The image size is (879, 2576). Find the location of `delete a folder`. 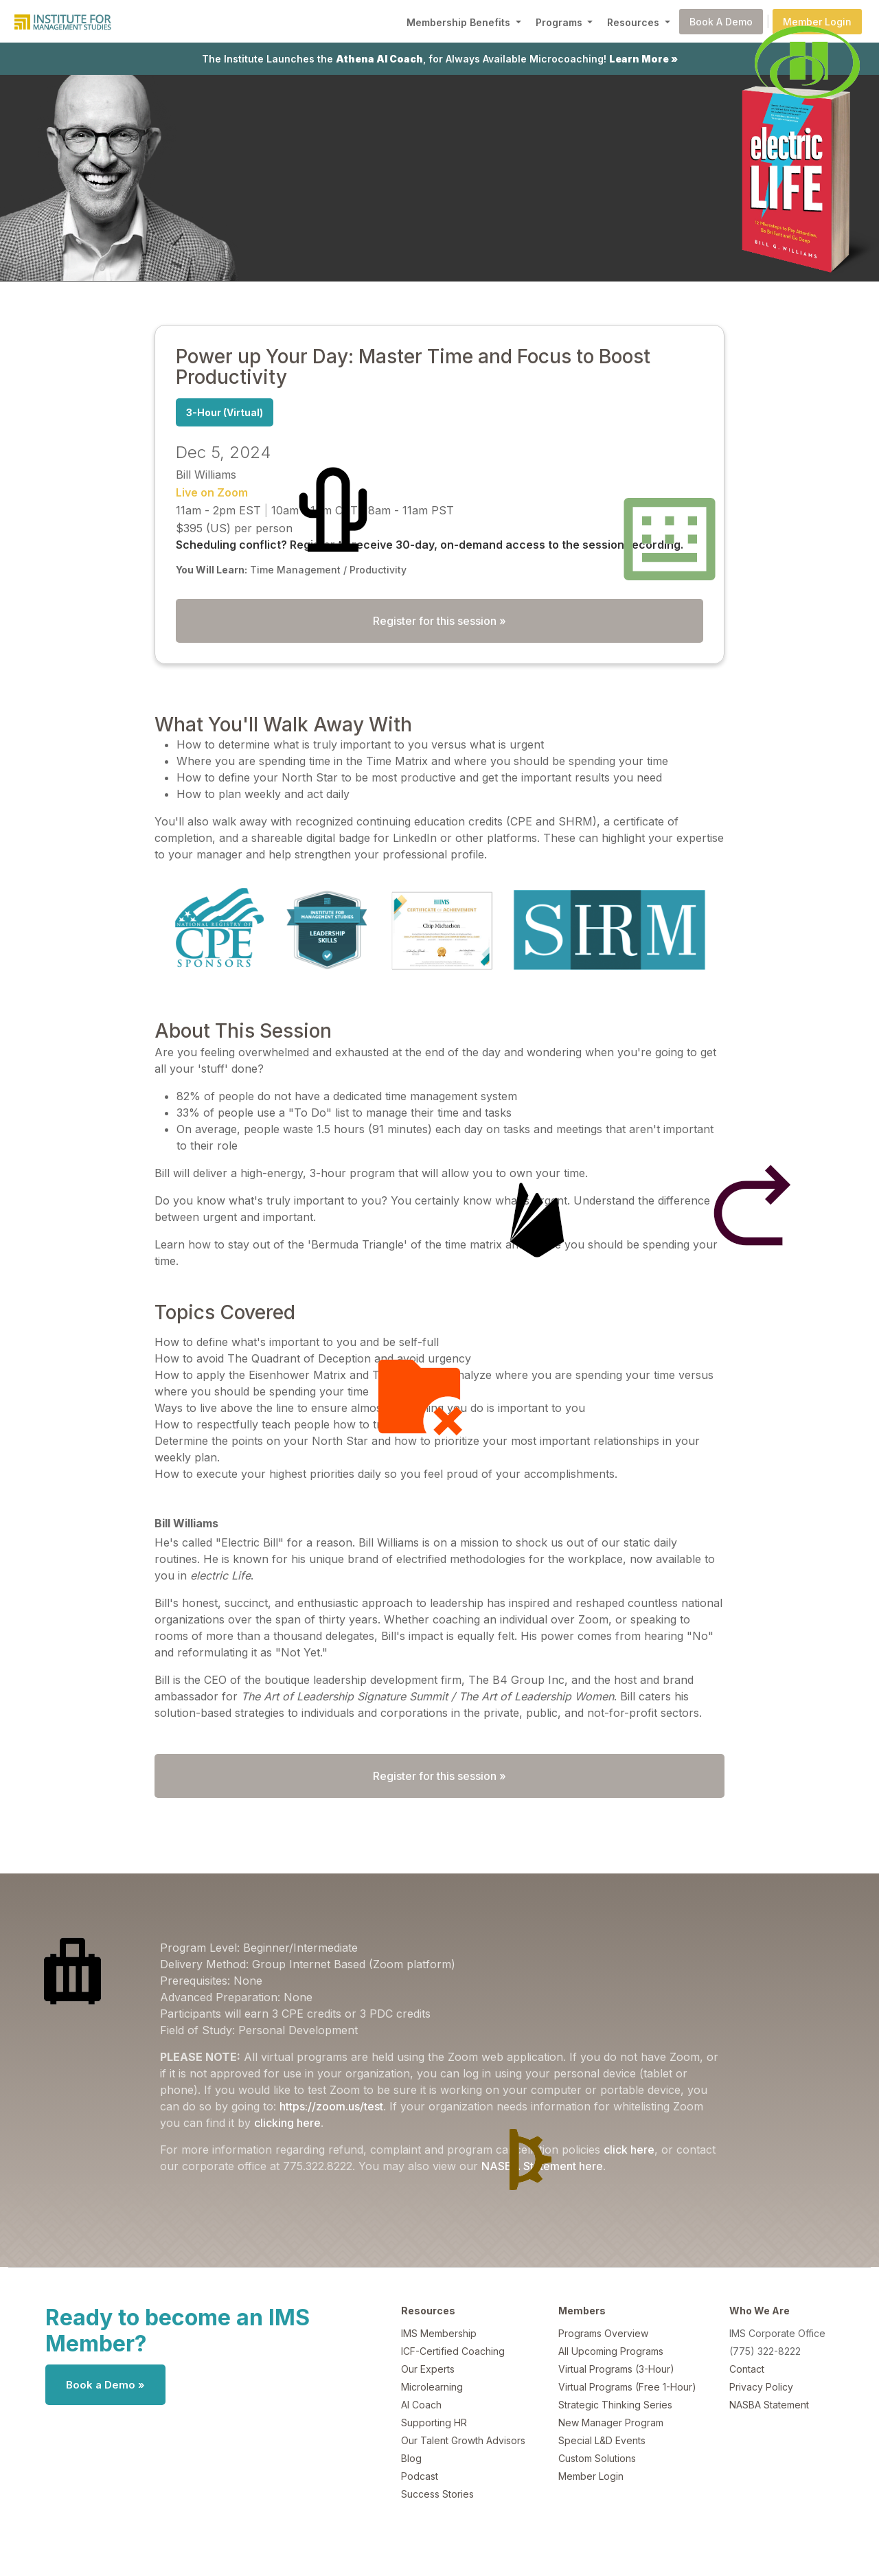

delete a folder is located at coordinates (419, 1396).